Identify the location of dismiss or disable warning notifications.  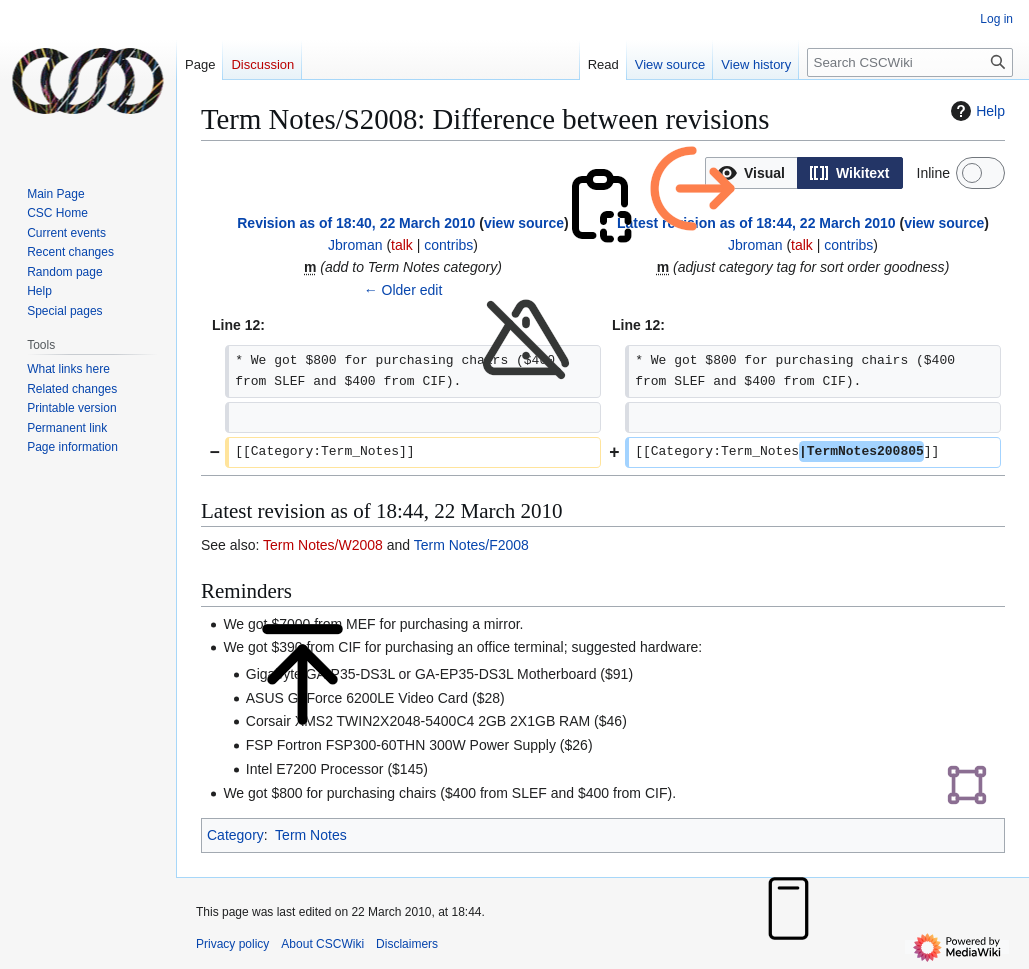
(526, 340).